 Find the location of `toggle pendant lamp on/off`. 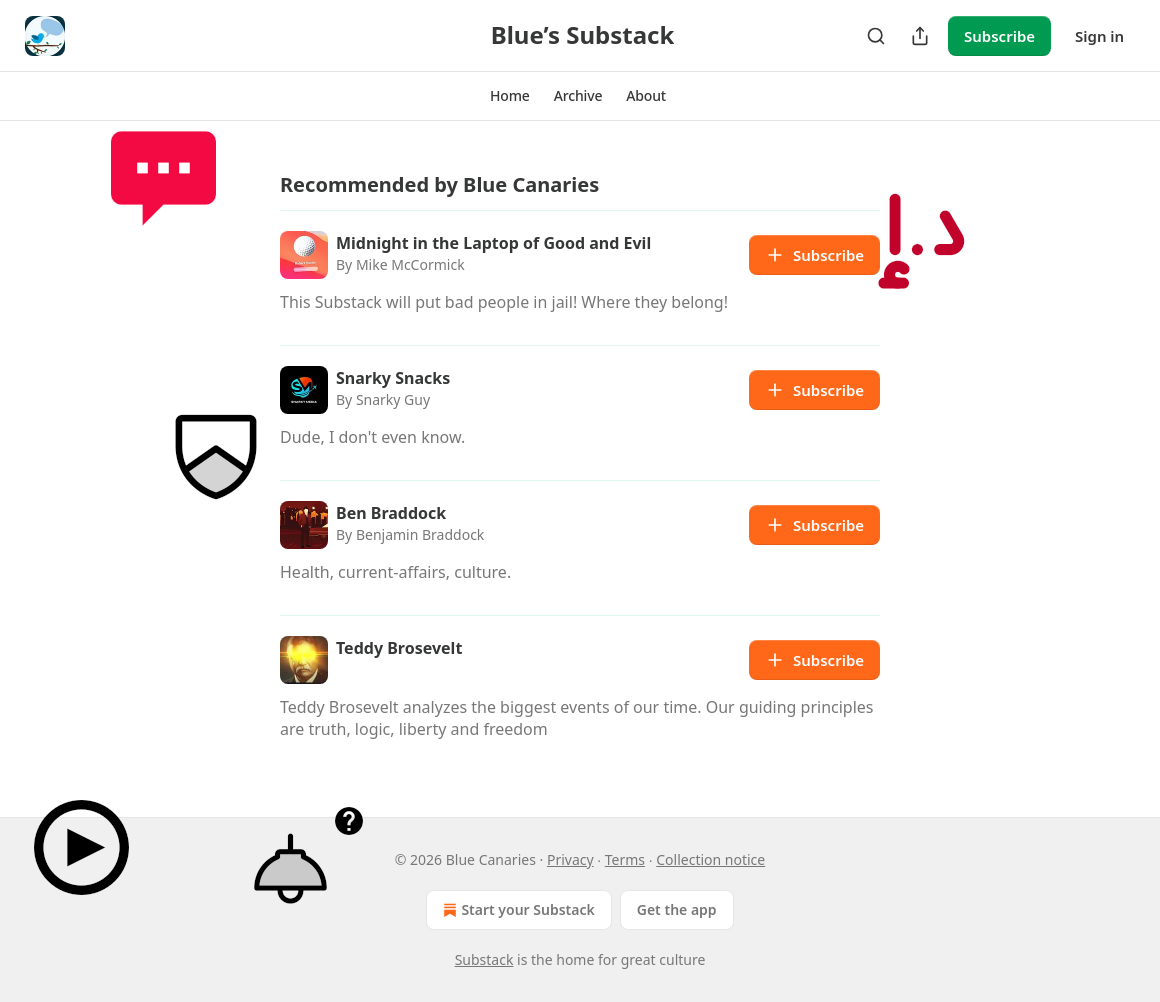

toggle pendant lamp on/off is located at coordinates (290, 872).